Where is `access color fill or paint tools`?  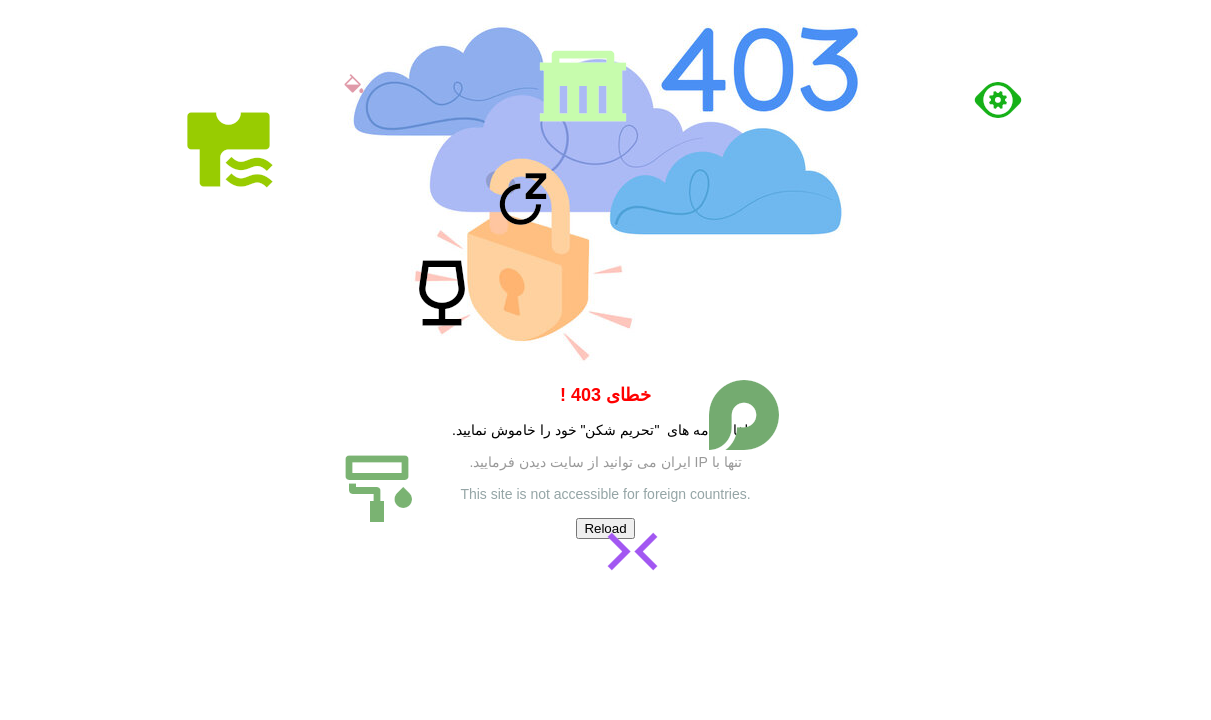 access color fill or paint tools is located at coordinates (353, 83).